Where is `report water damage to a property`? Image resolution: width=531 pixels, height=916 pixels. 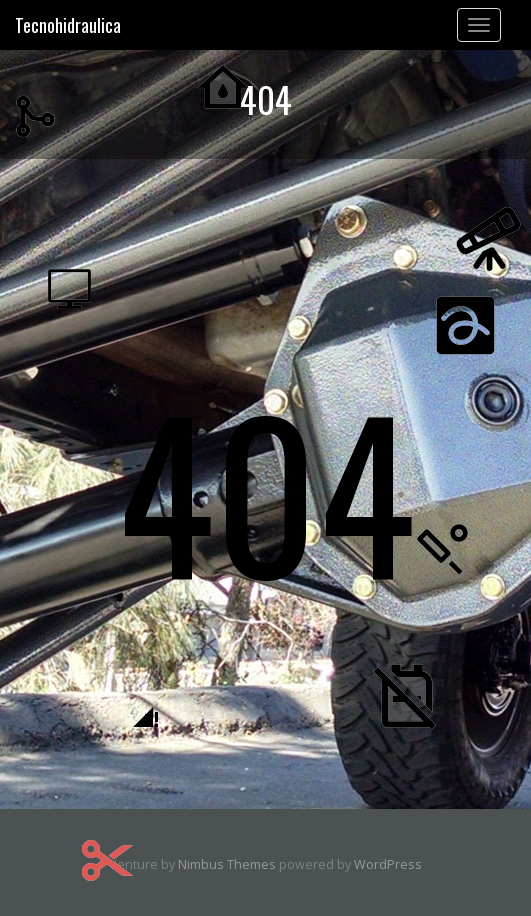
report water damage to a property is located at coordinates (223, 88).